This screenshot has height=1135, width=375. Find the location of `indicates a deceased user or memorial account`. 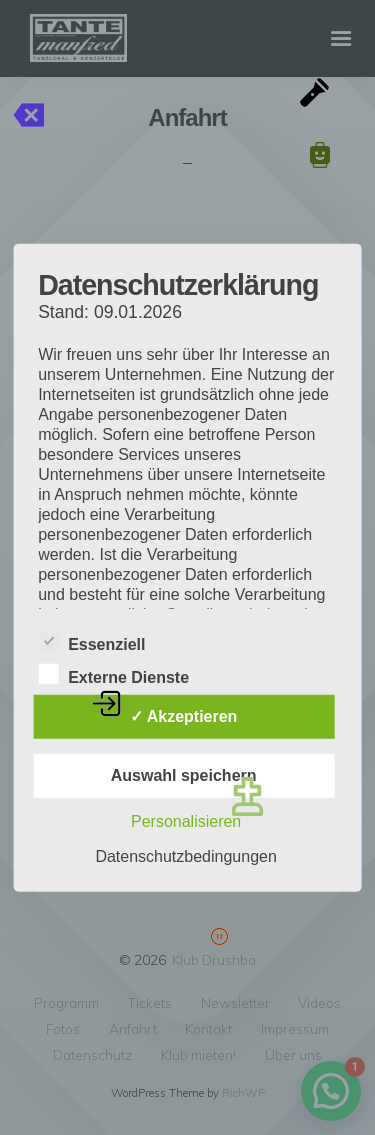

indicates a deceased user or memorial account is located at coordinates (247, 796).